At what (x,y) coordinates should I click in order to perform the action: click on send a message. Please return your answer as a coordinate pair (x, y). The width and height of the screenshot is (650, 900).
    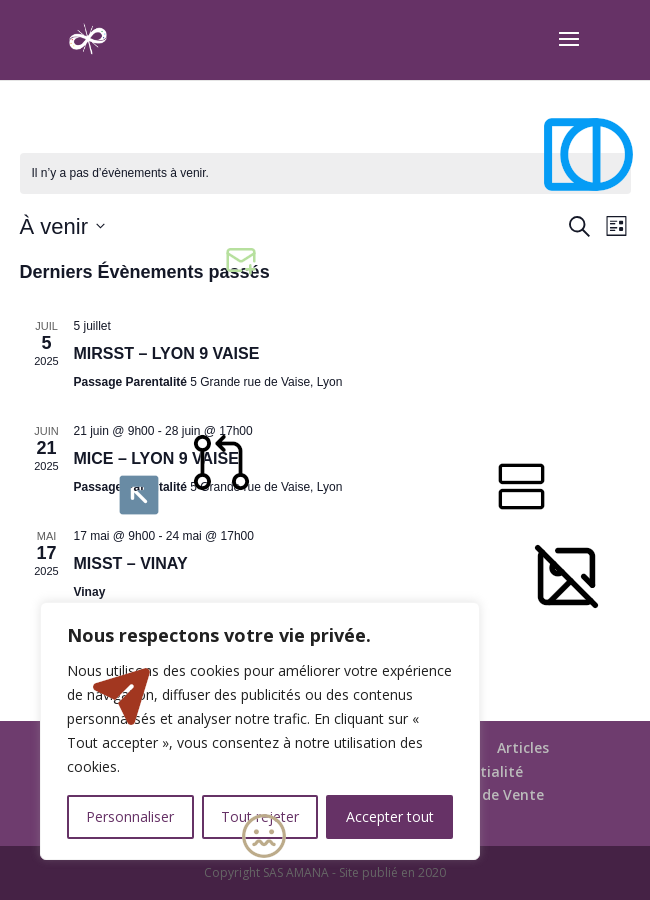
    Looking at the image, I should click on (123, 694).